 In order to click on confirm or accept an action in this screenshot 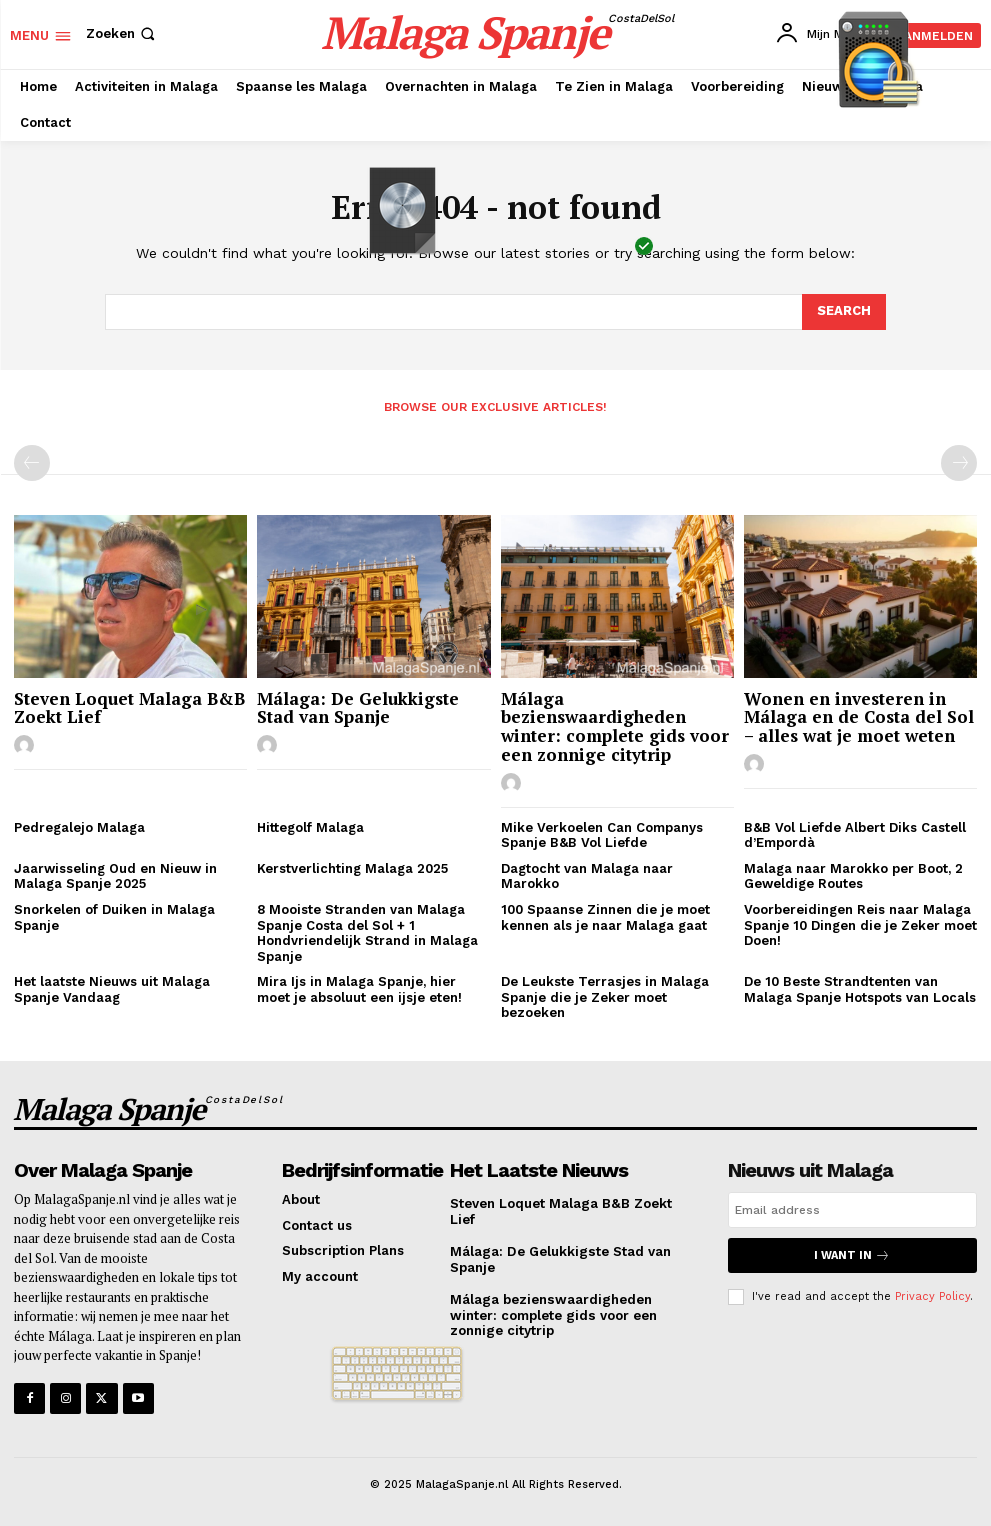, I will do `click(644, 246)`.